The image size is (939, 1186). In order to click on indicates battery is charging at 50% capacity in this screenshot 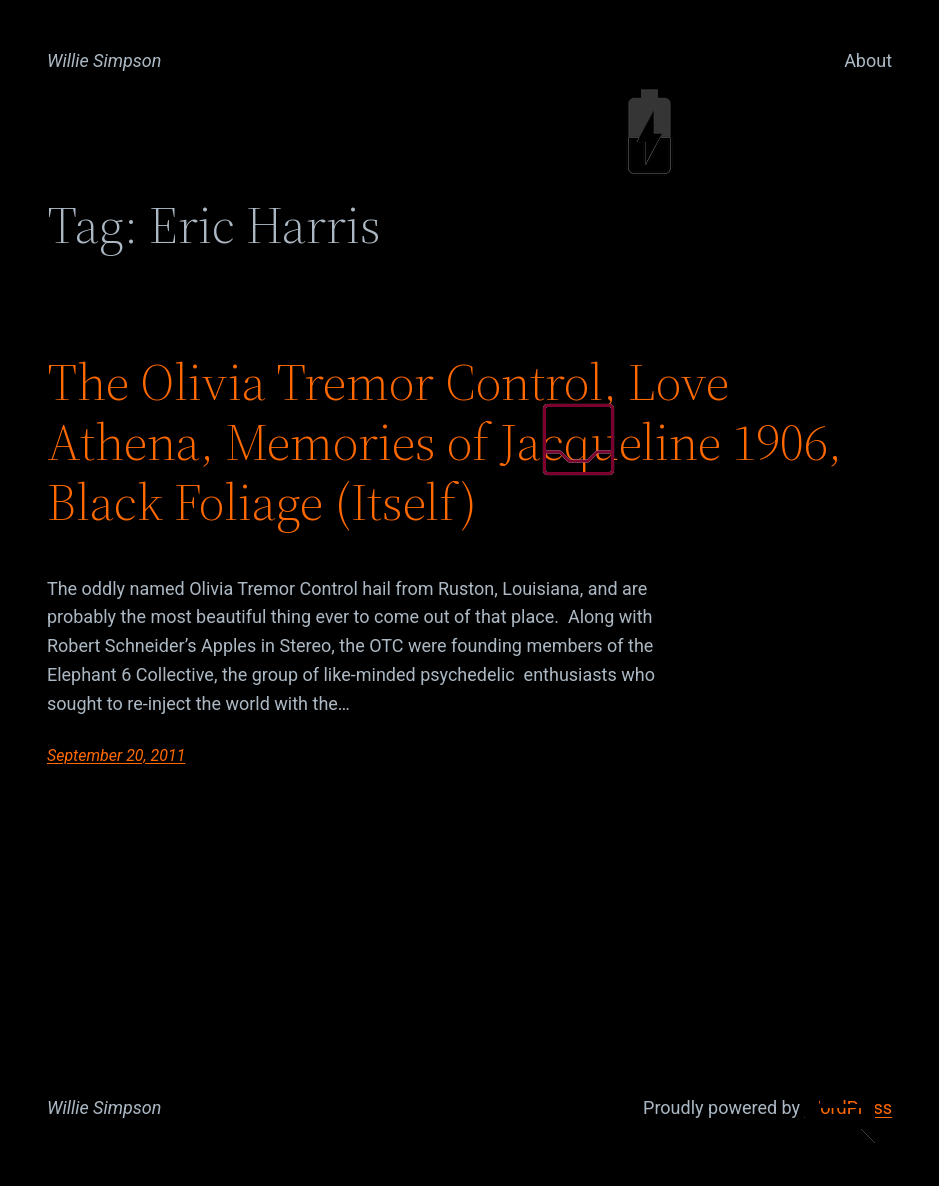, I will do `click(649, 131)`.